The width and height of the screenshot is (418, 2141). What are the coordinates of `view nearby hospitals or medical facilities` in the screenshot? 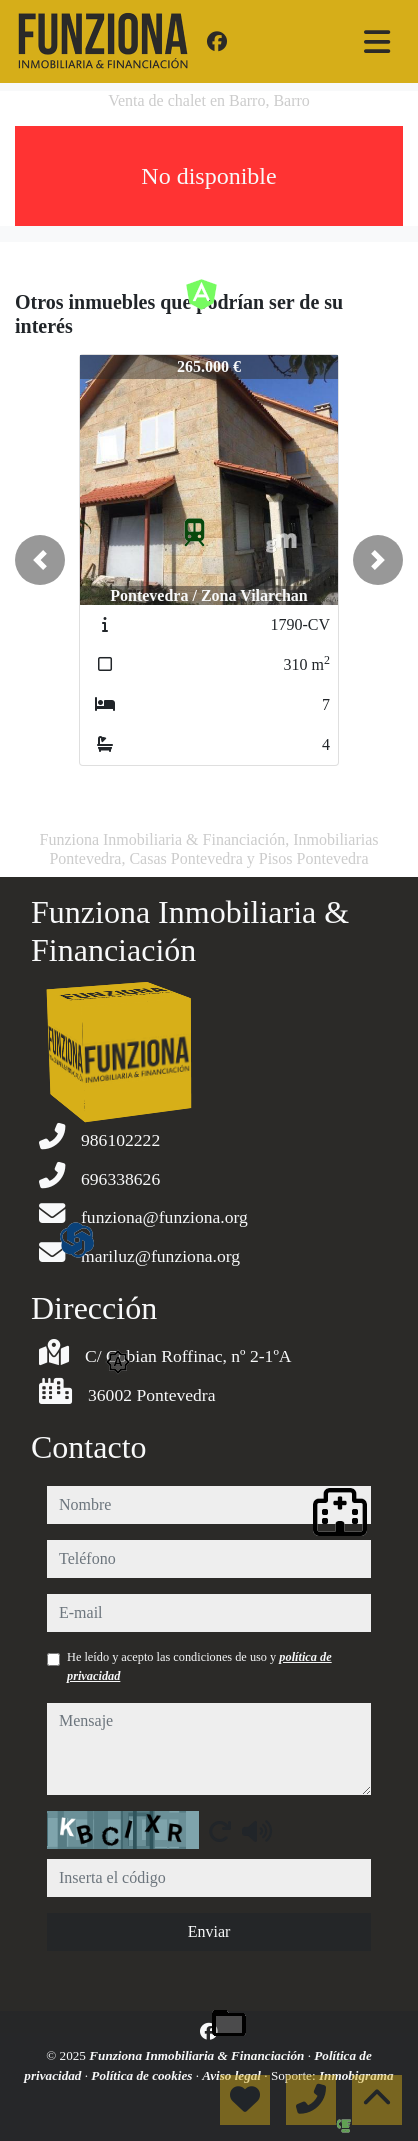 It's located at (340, 1512).